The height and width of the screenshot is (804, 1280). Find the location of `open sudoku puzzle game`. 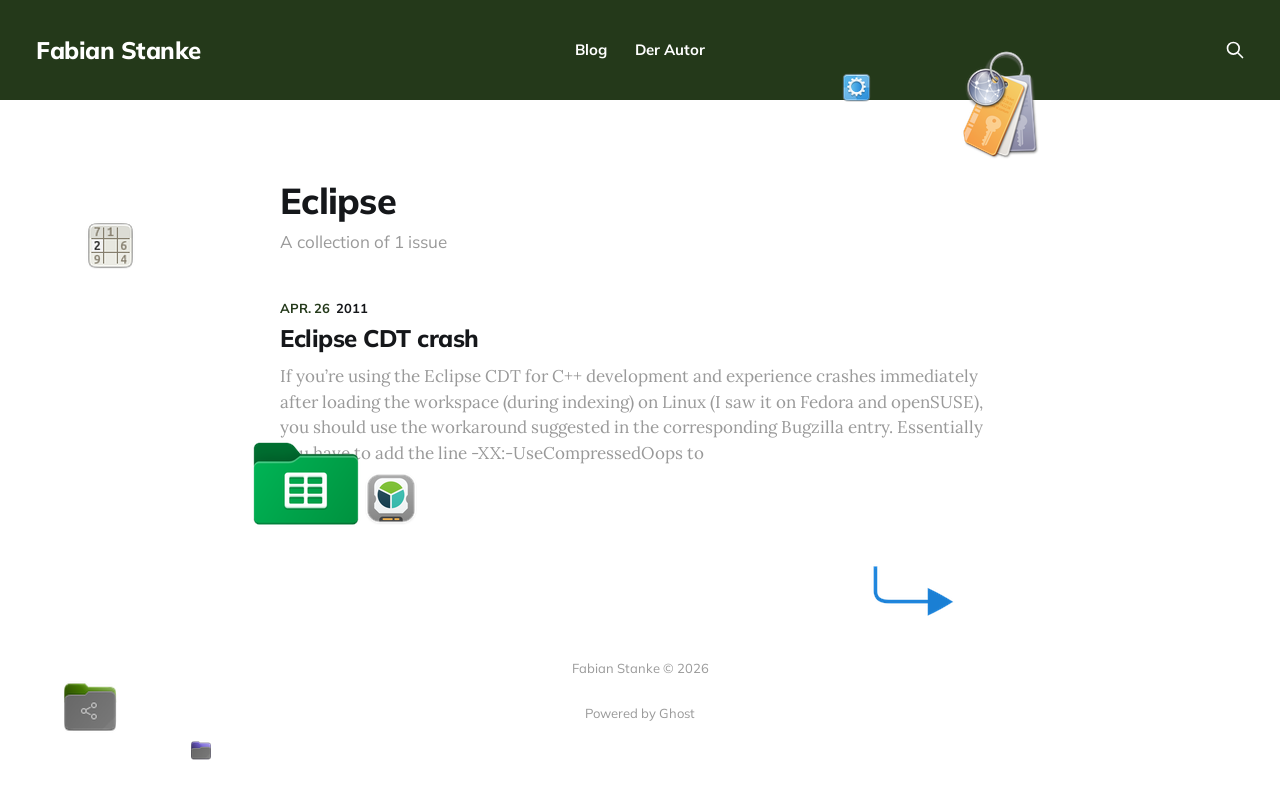

open sudoku puzzle game is located at coordinates (110, 245).